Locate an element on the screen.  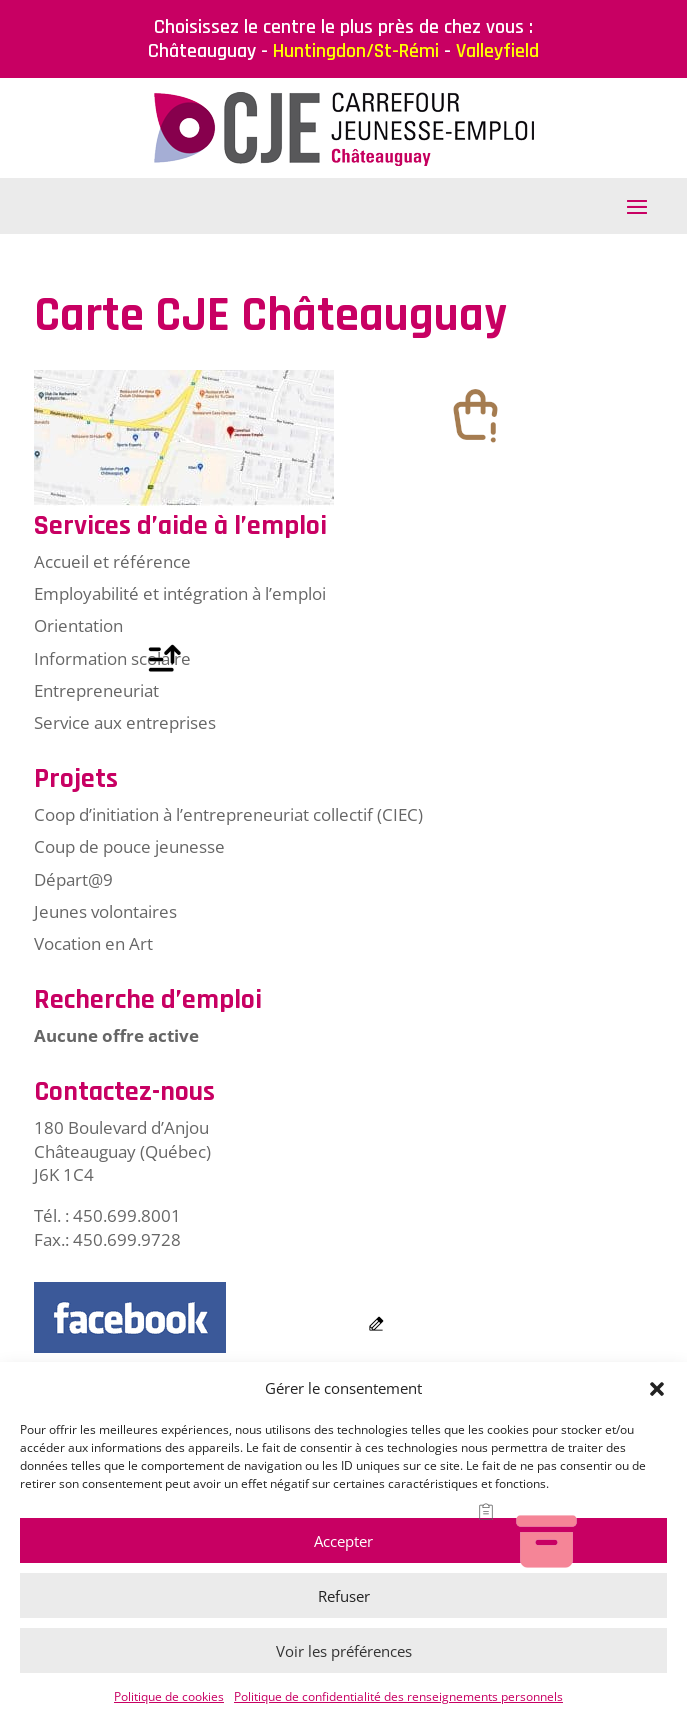
archive this item is located at coordinates (546, 1541).